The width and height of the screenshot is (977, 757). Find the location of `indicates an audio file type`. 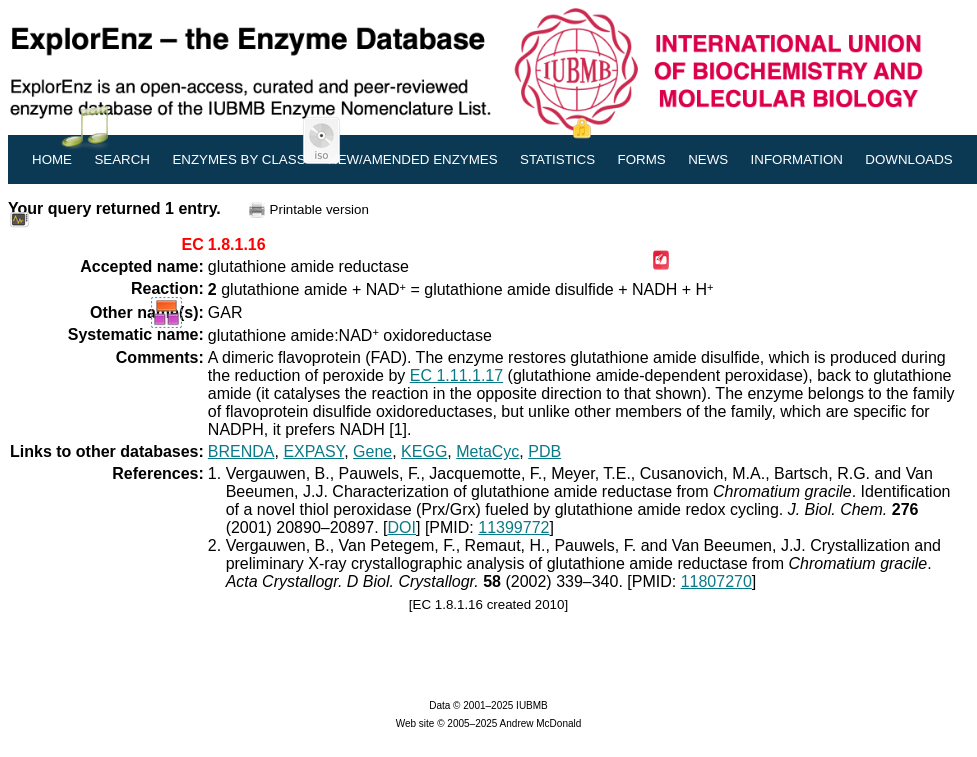

indicates an audio file type is located at coordinates (85, 127).